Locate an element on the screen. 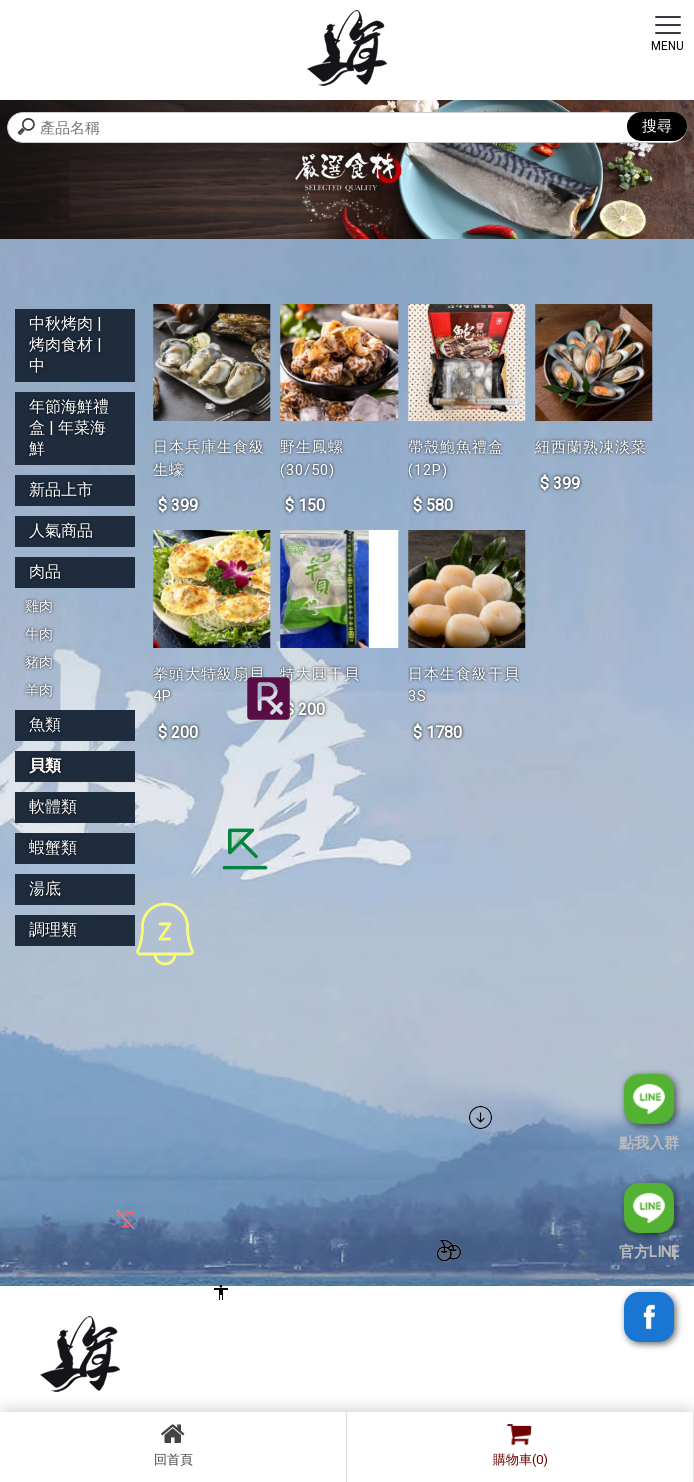 This screenshot has width=694, height=1482. navigate to the top-left or beginning of content is located at coordinates (243, 849).